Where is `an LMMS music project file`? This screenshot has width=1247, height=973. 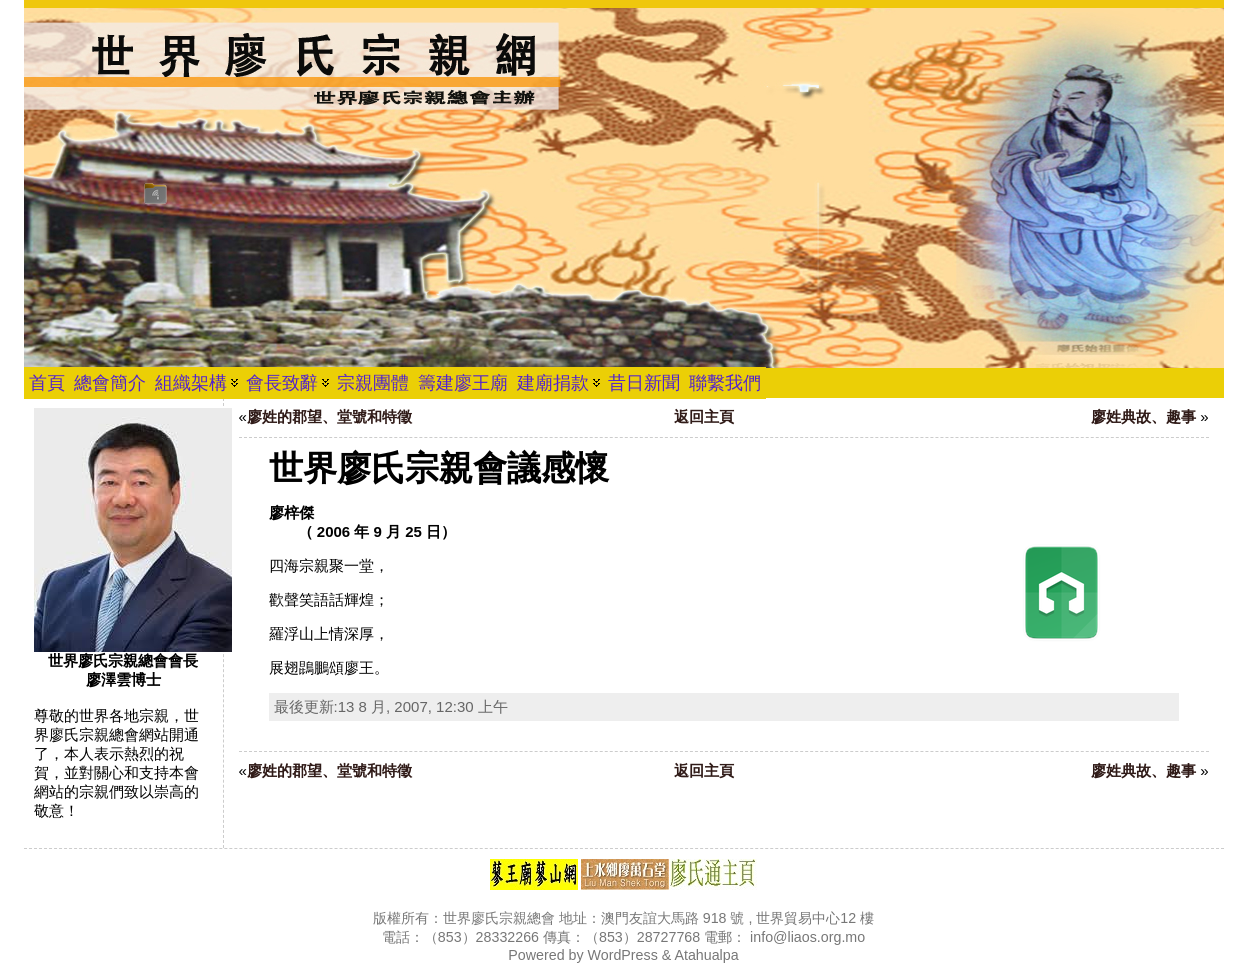
an LMMS music project file is located at coordinates (1061, 592).